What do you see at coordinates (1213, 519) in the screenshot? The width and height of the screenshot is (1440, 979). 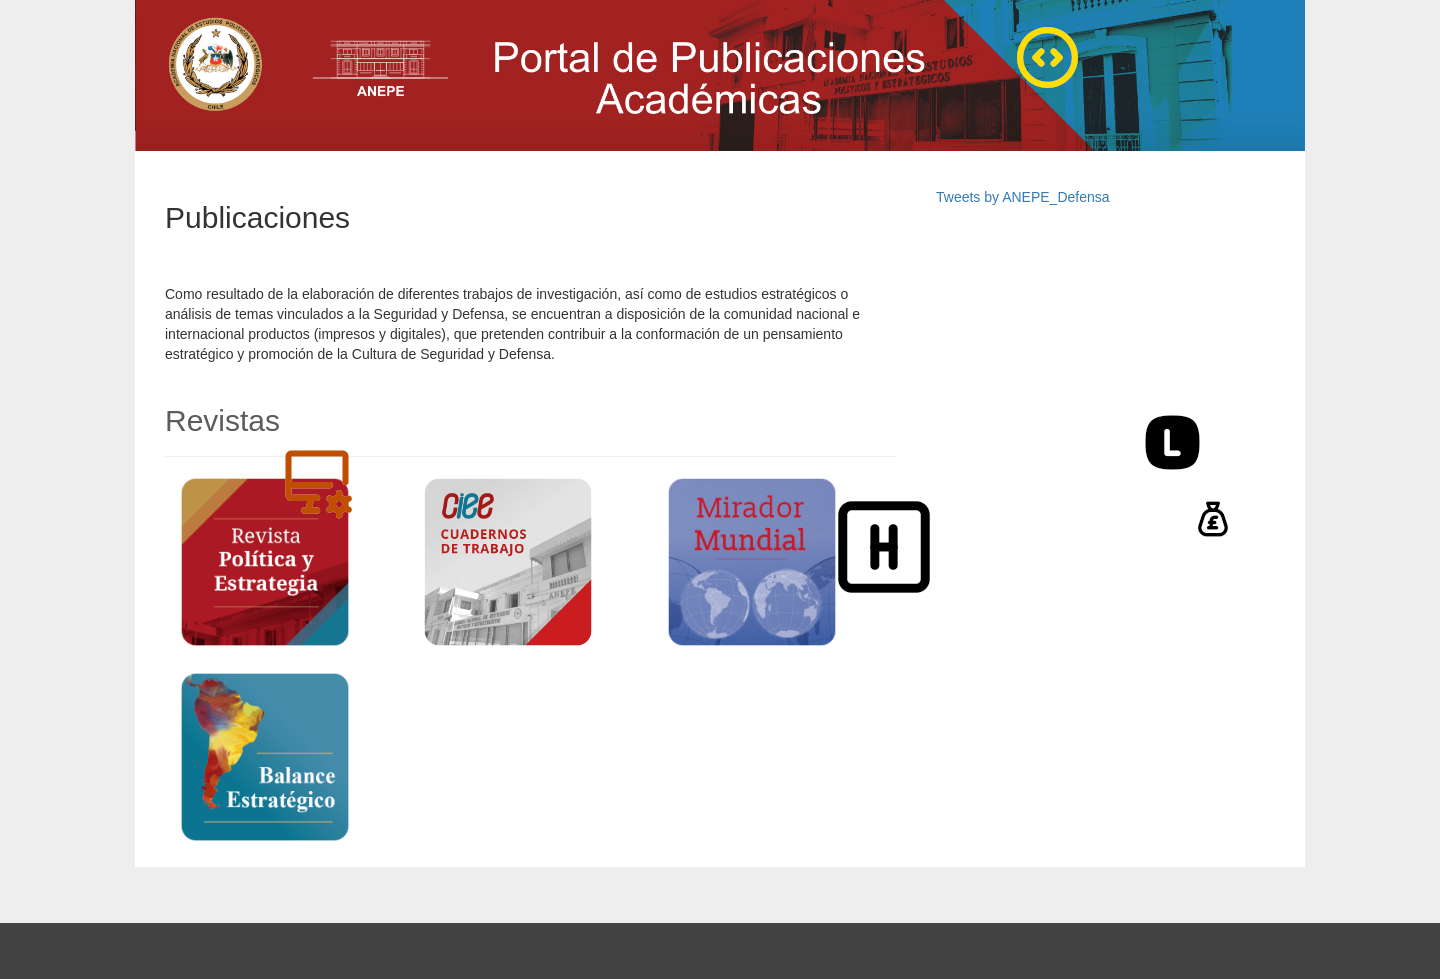 I see `view tax payment in pounds` at bounding box center [1213, 519].